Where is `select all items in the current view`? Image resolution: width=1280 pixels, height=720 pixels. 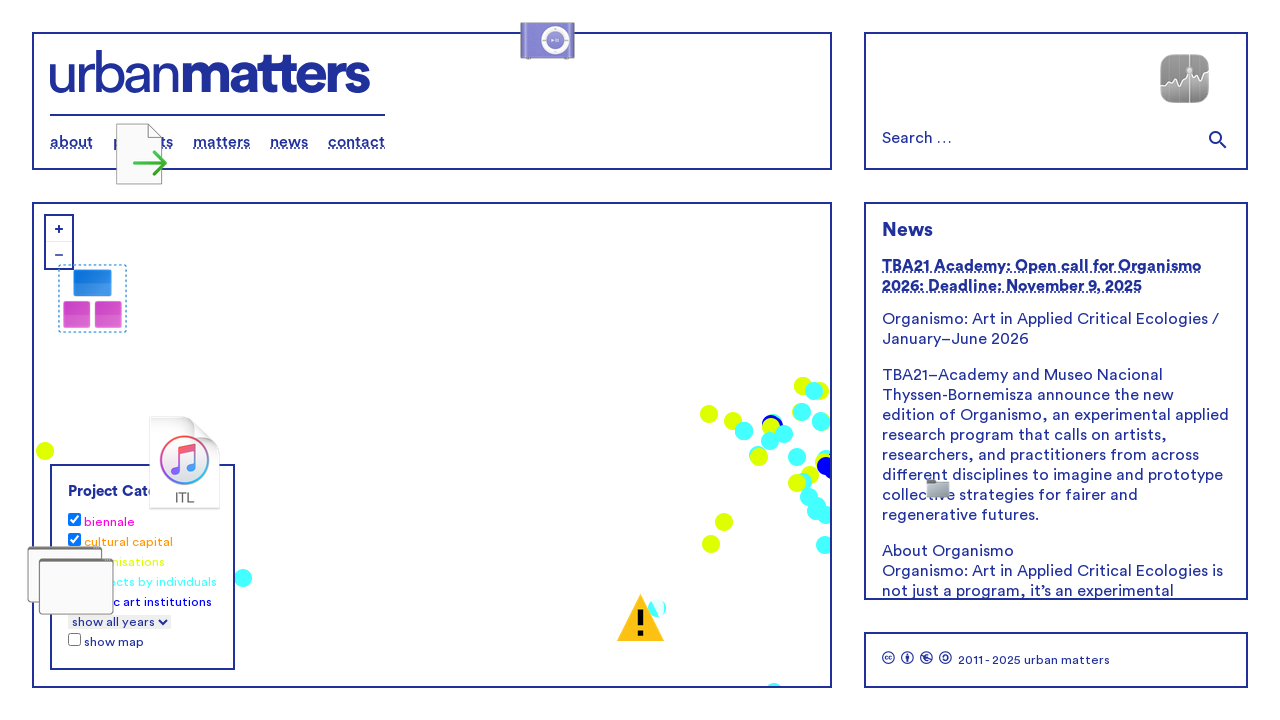
select all items in the current view is located at coordinates (92, 298).